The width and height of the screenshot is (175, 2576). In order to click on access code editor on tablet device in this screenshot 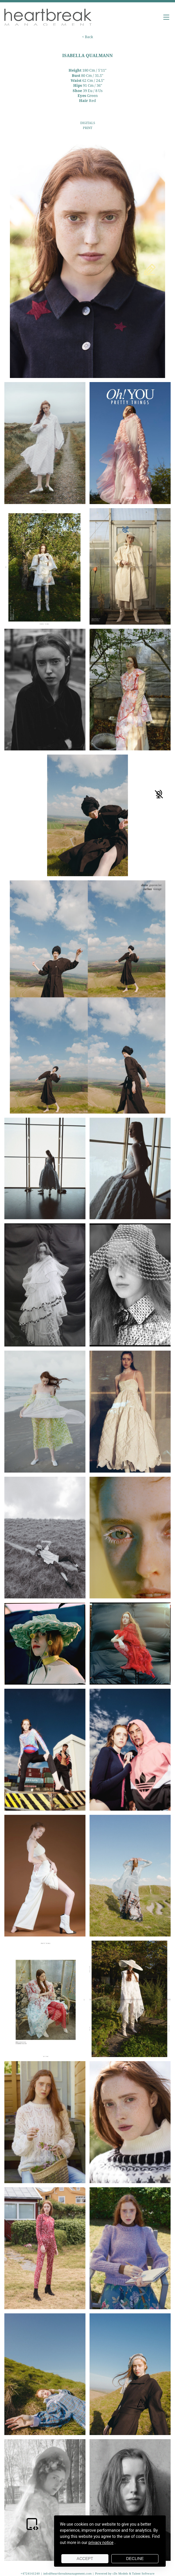, I will do `click(32, 2524)`.